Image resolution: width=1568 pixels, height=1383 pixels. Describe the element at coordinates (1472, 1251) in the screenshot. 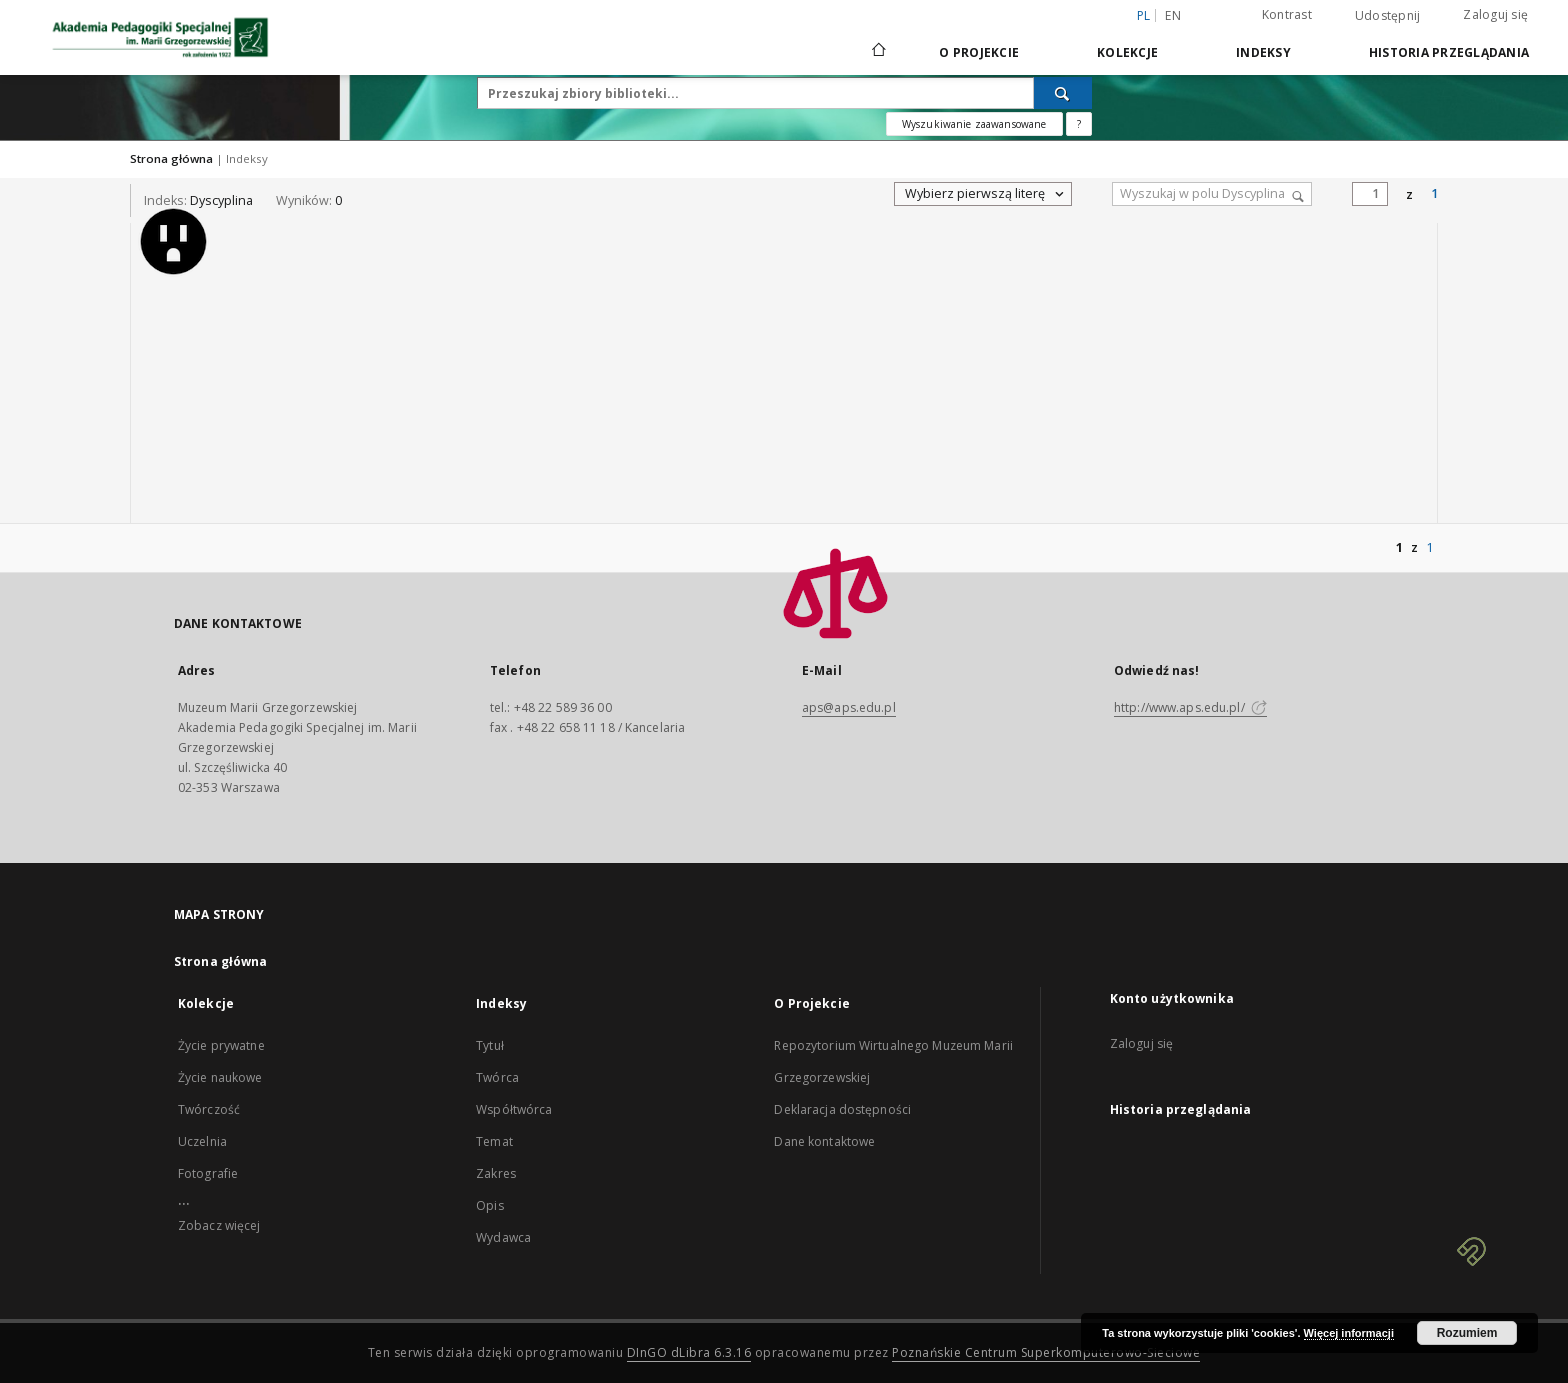

I see `activate magnetic snap or alignment tool` at that location.